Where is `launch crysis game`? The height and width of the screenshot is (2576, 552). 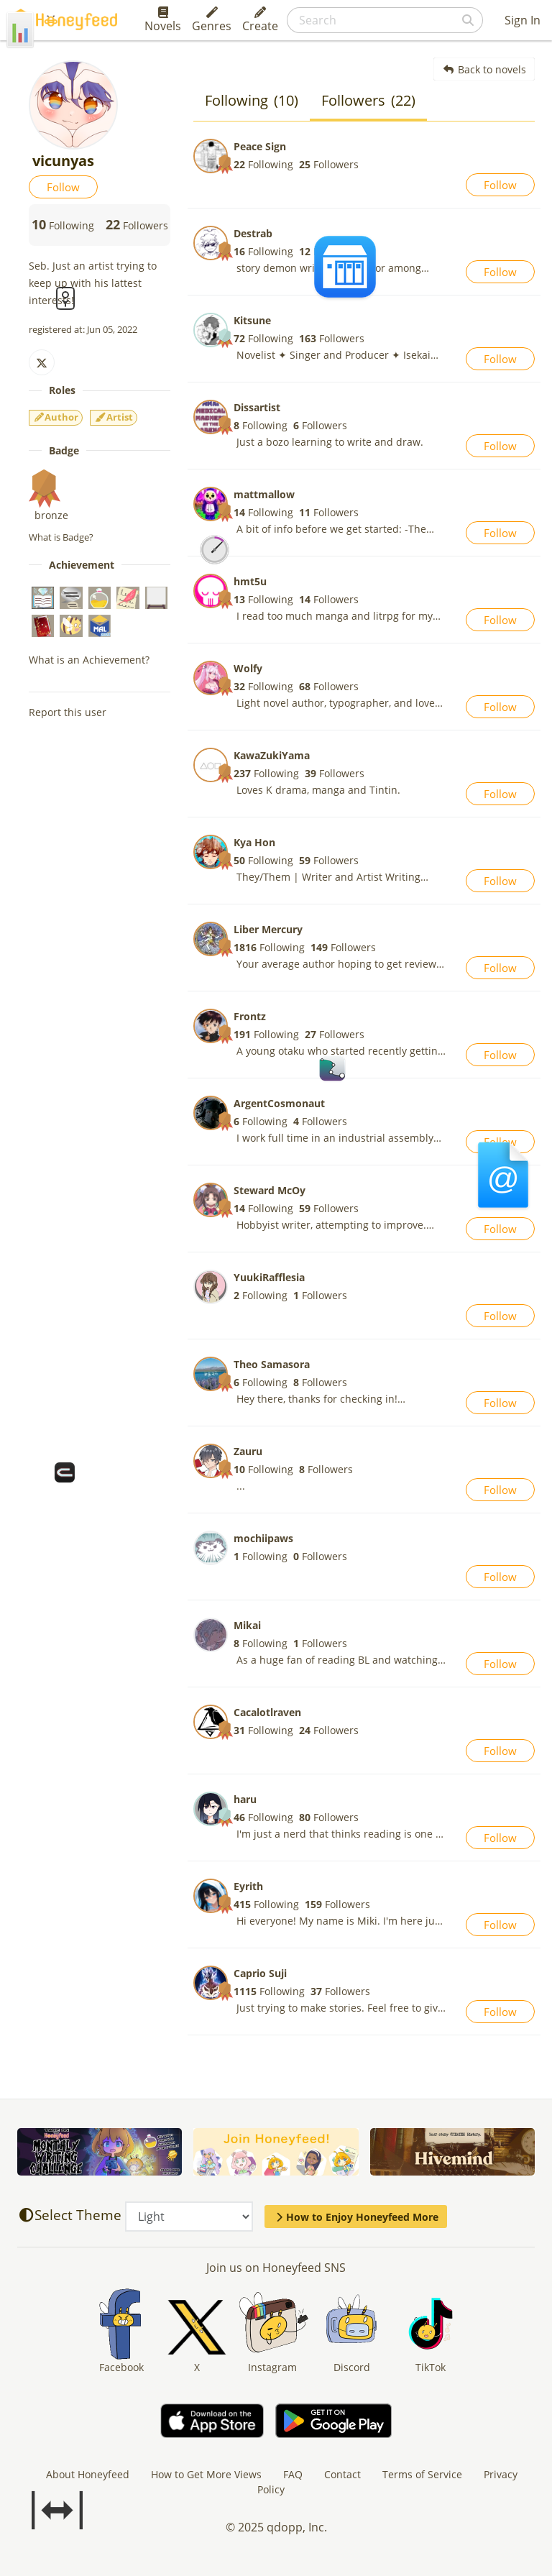
launch crysis game is located at coordinates (65, 1472).